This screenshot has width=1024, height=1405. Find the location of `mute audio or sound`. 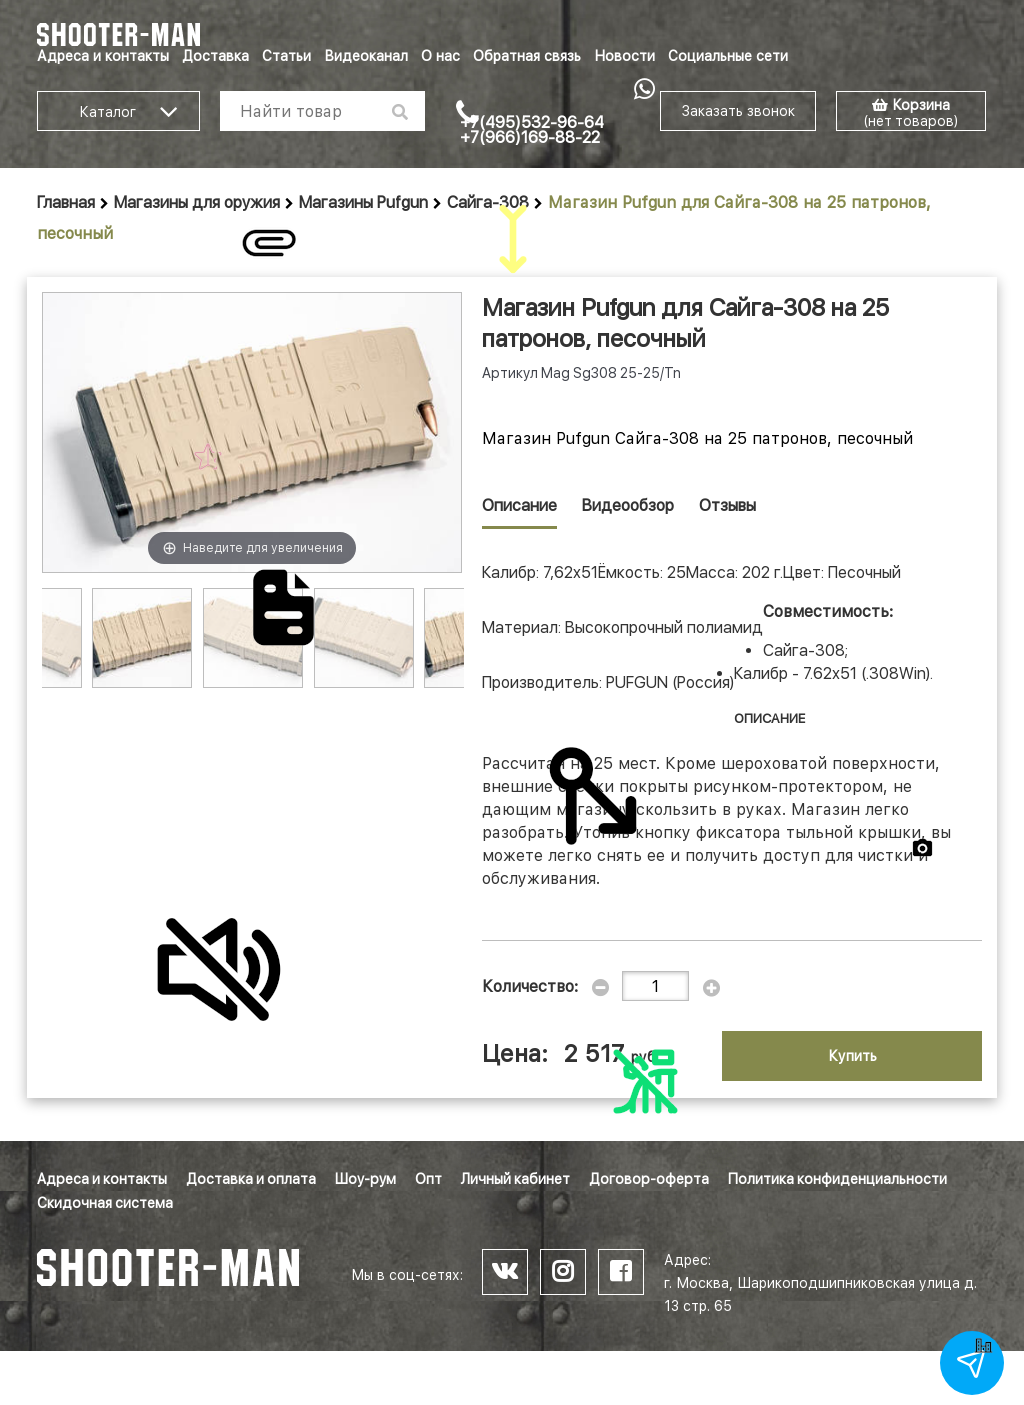

mute audio or sound is located at coordinates (217, 969).